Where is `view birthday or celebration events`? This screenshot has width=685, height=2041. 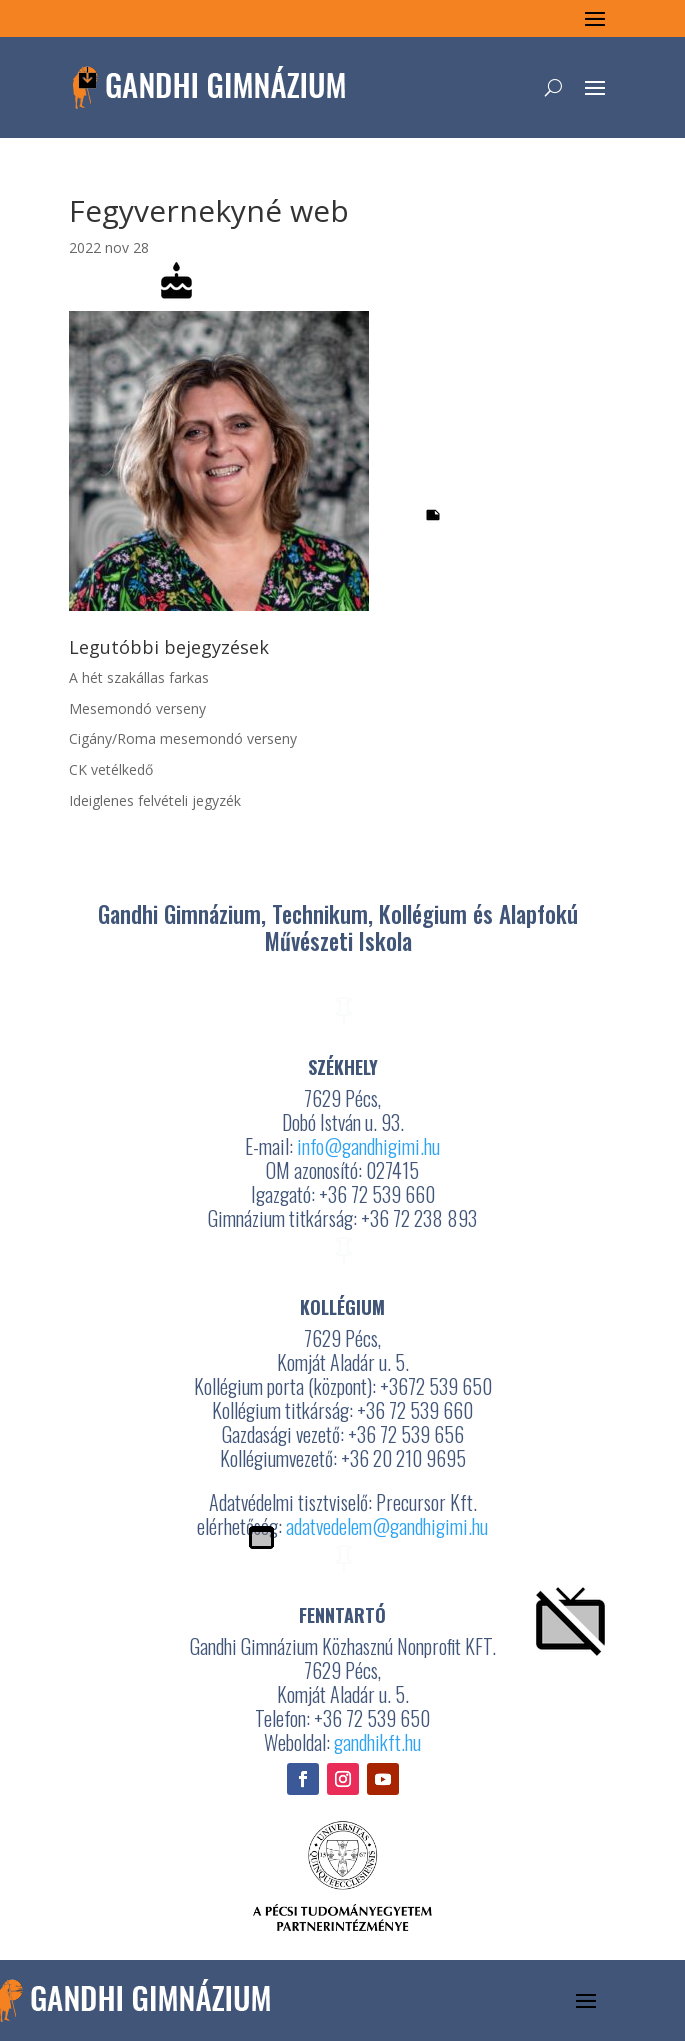 view birthday or celebration events is located at coordinates (176, 281).